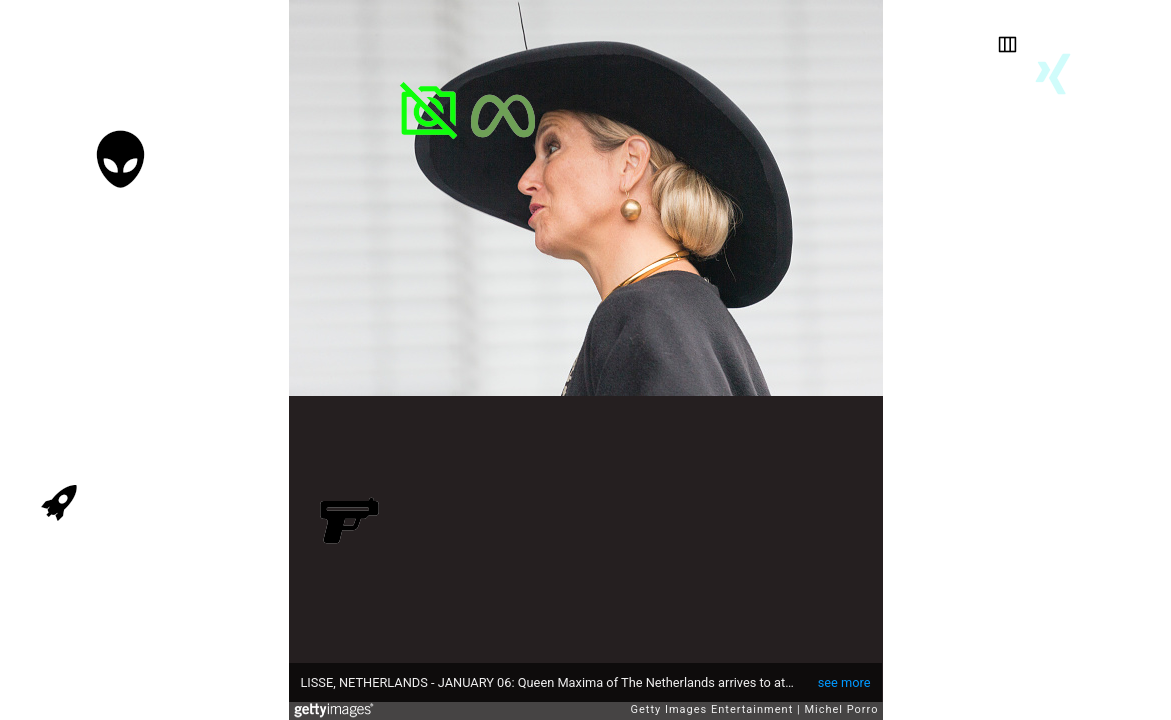 The height and width of the screenshot is (720, 1171). Describe the element at coordinates (349, 520) in the screenshot. I see `indicates weapon or firearms-related content` at that location.